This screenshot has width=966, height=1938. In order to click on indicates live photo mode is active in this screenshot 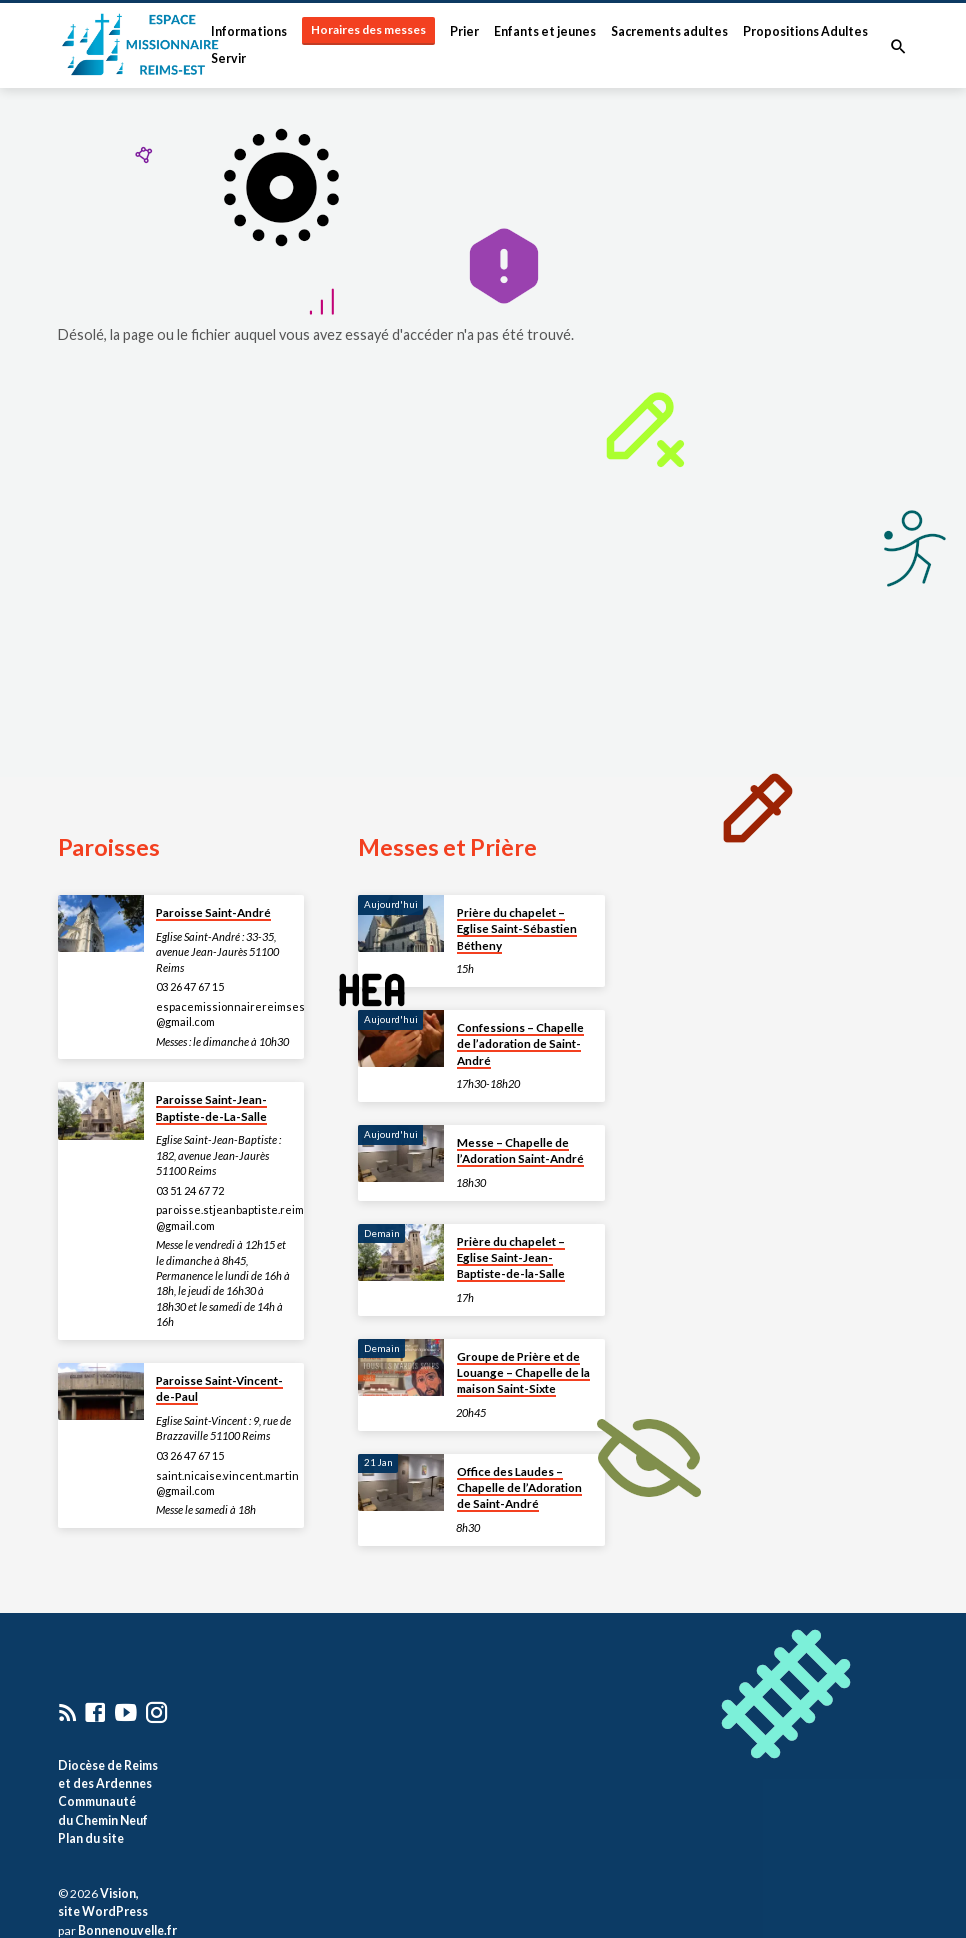, I will do `click(281, 187)`.